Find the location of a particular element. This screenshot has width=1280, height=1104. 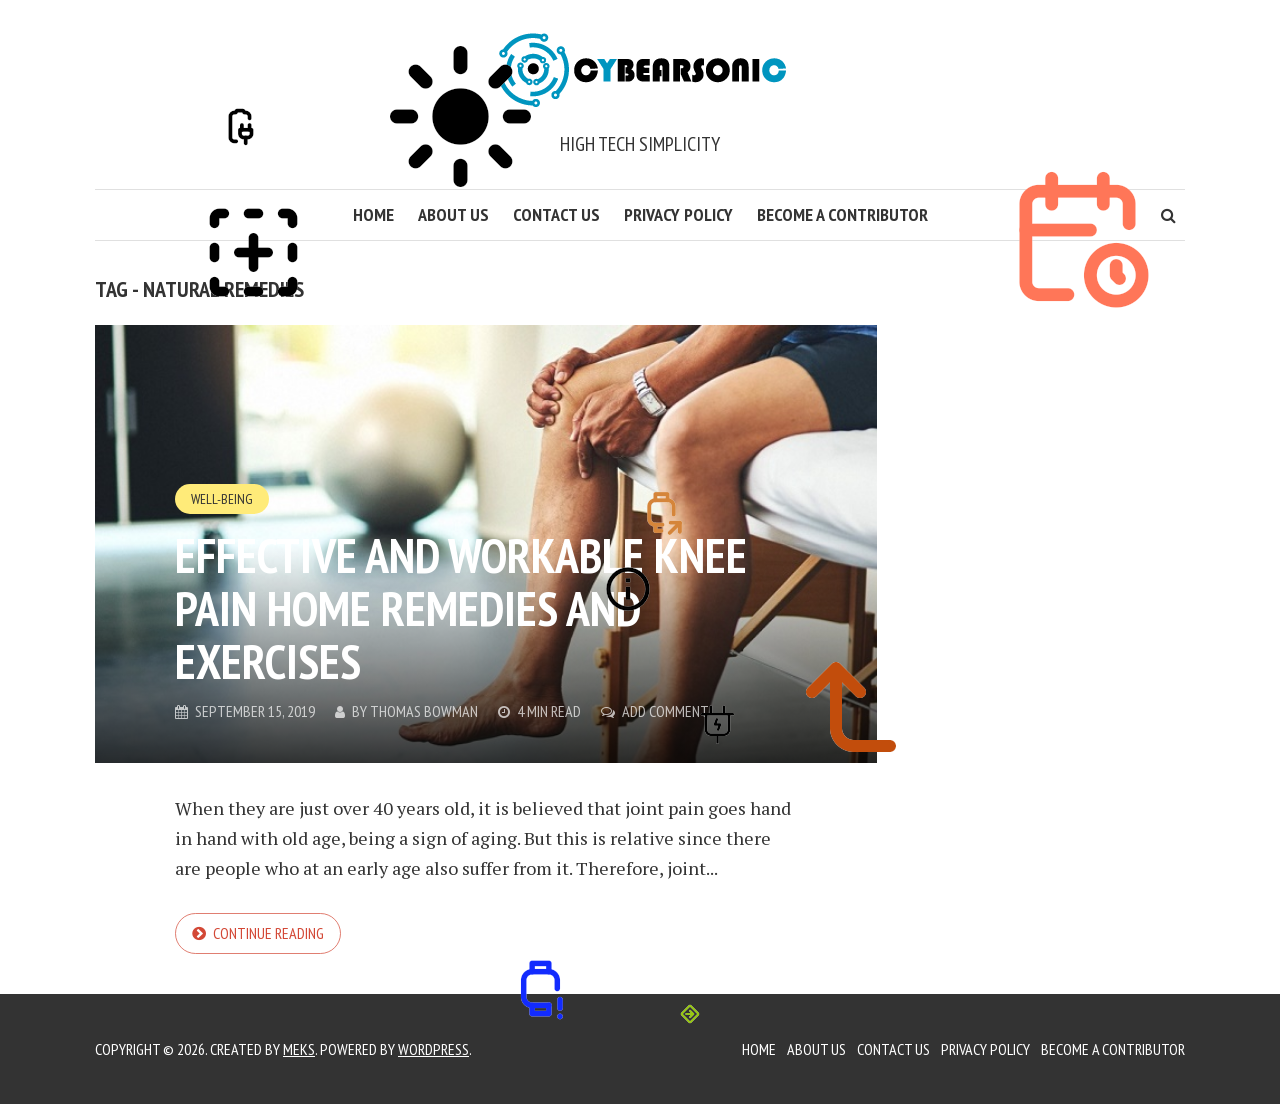

share content from your smartwatch is located at coordinates (661, 512).